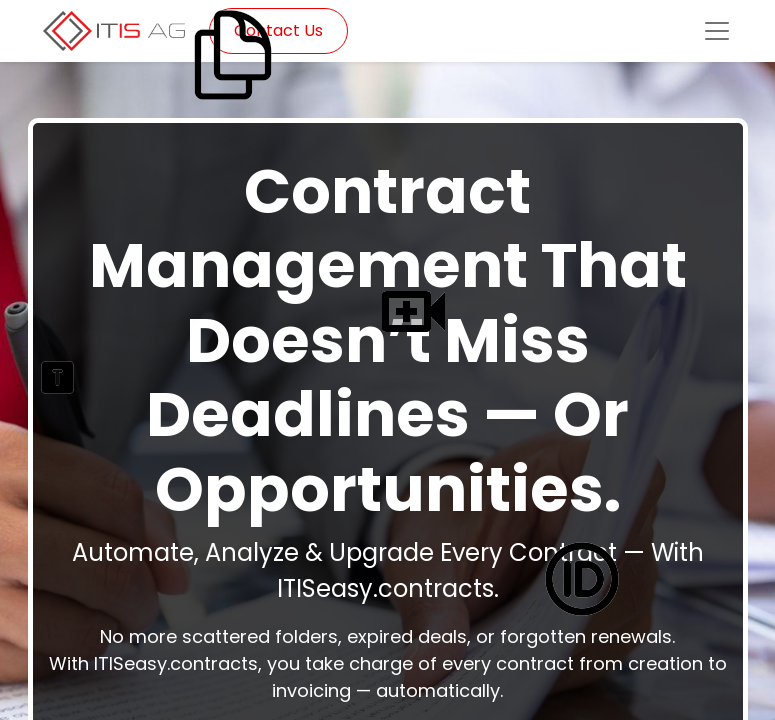  Describe the element at coordinates (582, 579) in the screenshot. I see `connect to Pushbullet services` at that location.